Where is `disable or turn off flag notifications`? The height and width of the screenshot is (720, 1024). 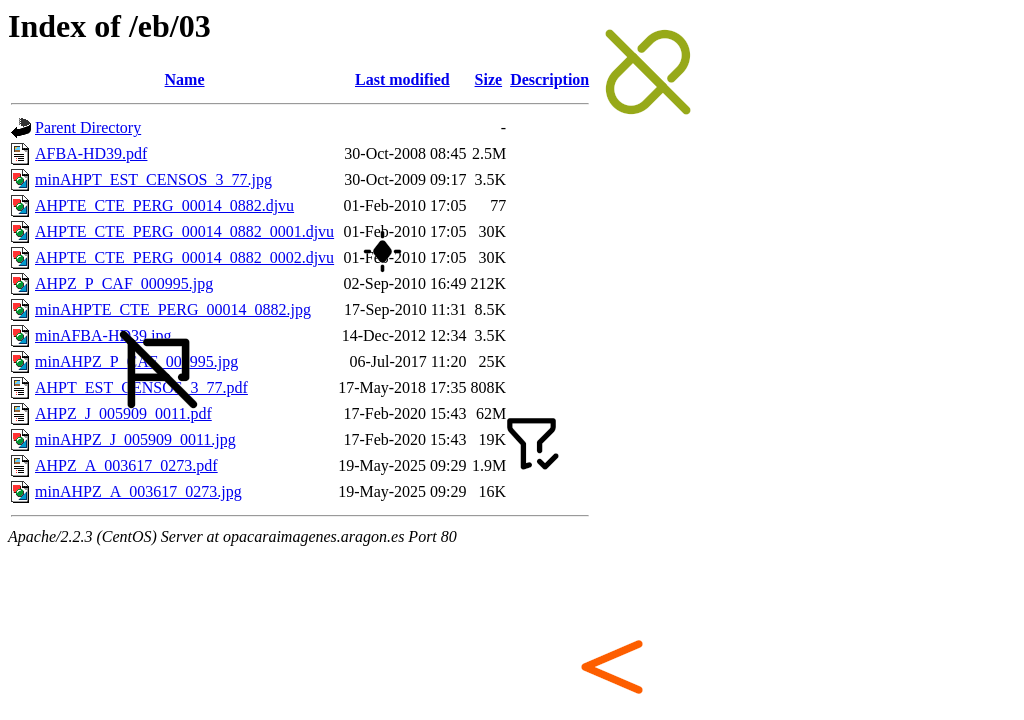 disable or turn off flag notifications is located at coordinates (158, 369).